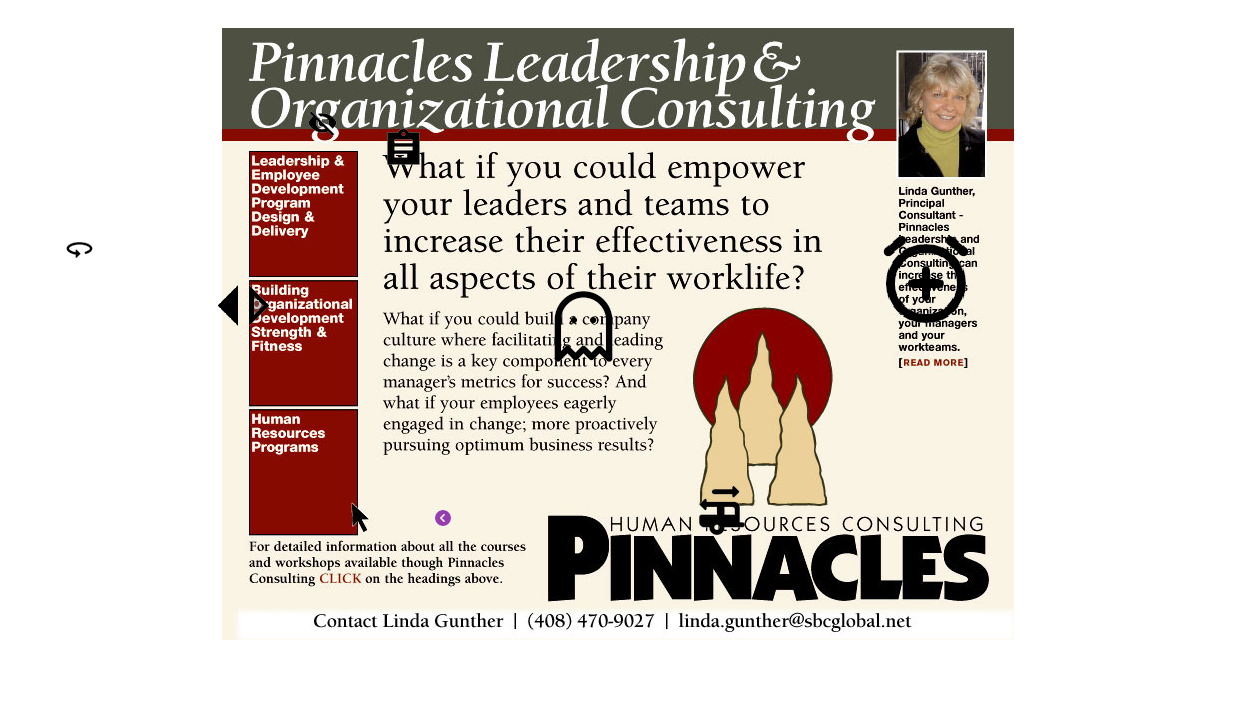 This screenshot has height=720, width=1237. What do you see at coordinates (403, 148) in the screenshot?
I see `view assignments or tasks` at bounding box center [403, 148].